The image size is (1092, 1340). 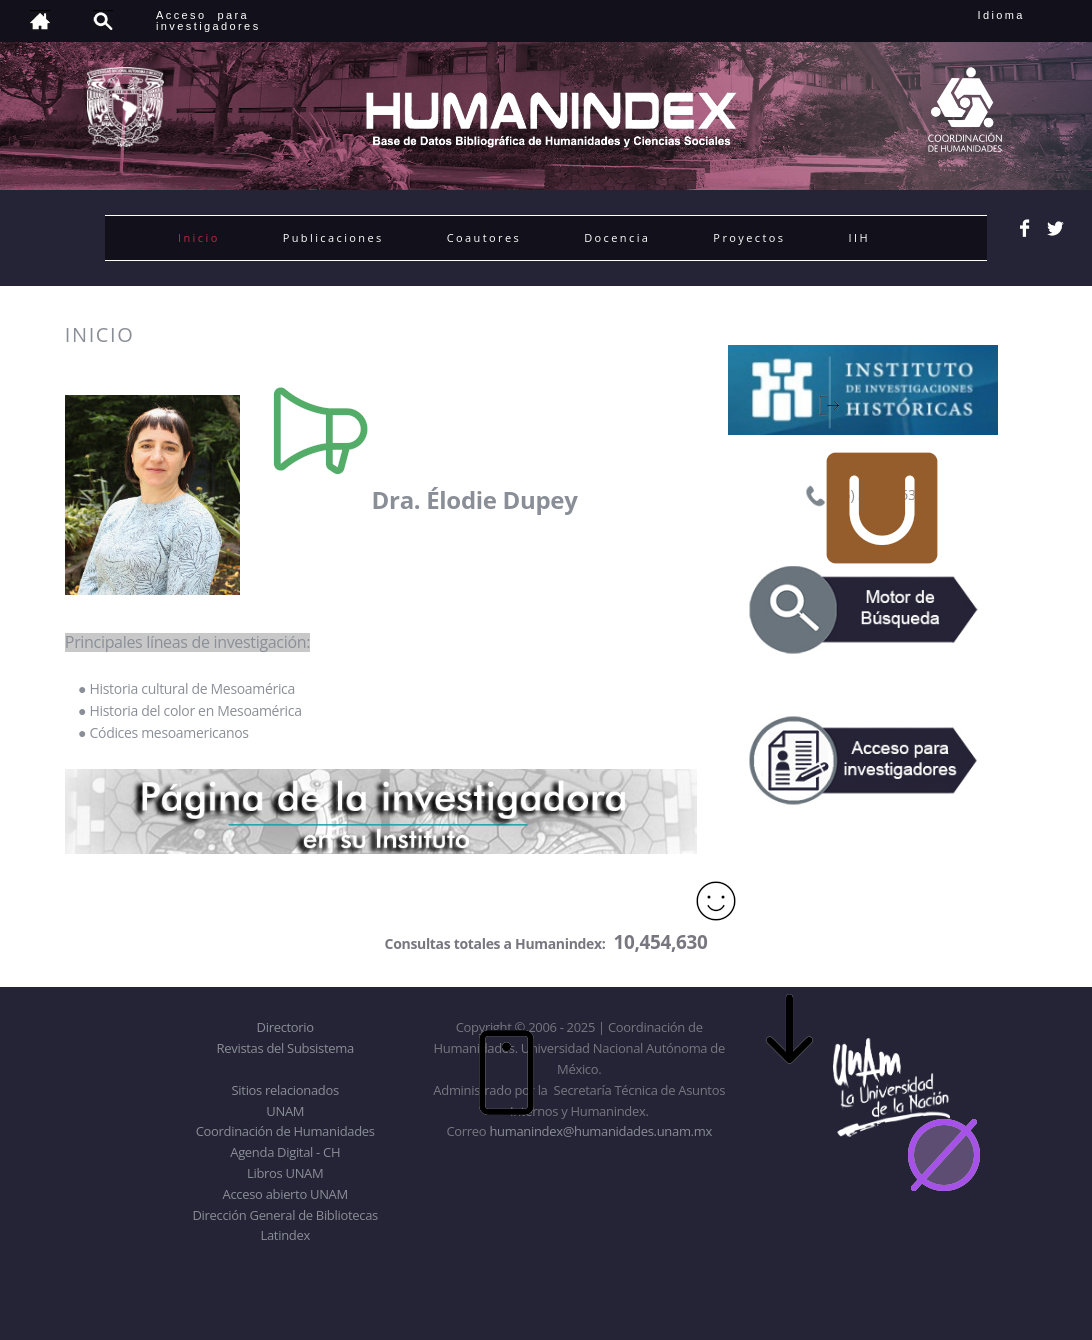 I want to click on perform a union operation on selected shapes, so click(x=882, y=508).